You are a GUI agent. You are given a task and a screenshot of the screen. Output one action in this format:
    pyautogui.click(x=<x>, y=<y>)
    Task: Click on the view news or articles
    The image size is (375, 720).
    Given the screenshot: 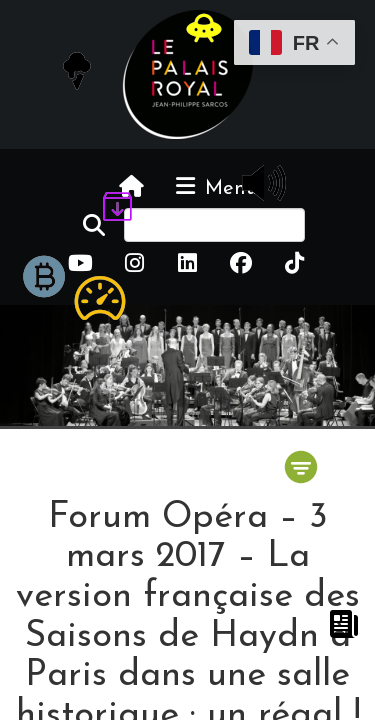 What is the action you would take?
    pyautogui.click(x=344, y=624)
    